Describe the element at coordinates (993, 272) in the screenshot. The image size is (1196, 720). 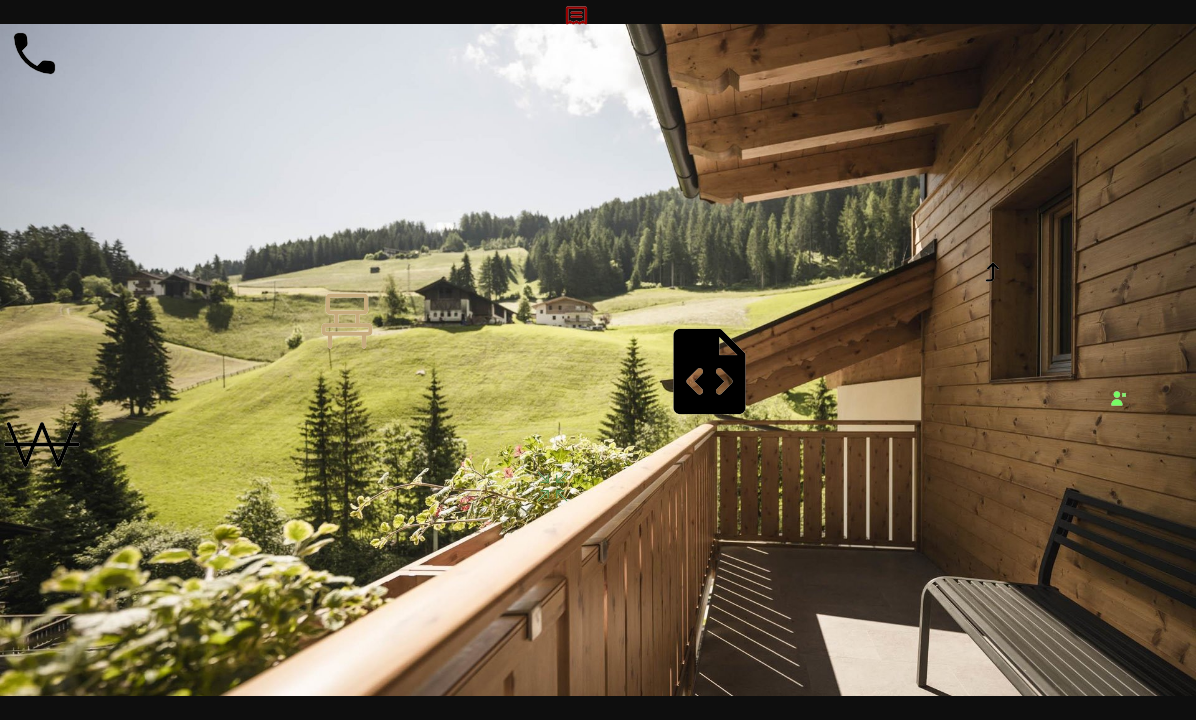
I see `reply to a message or comment` at that location.